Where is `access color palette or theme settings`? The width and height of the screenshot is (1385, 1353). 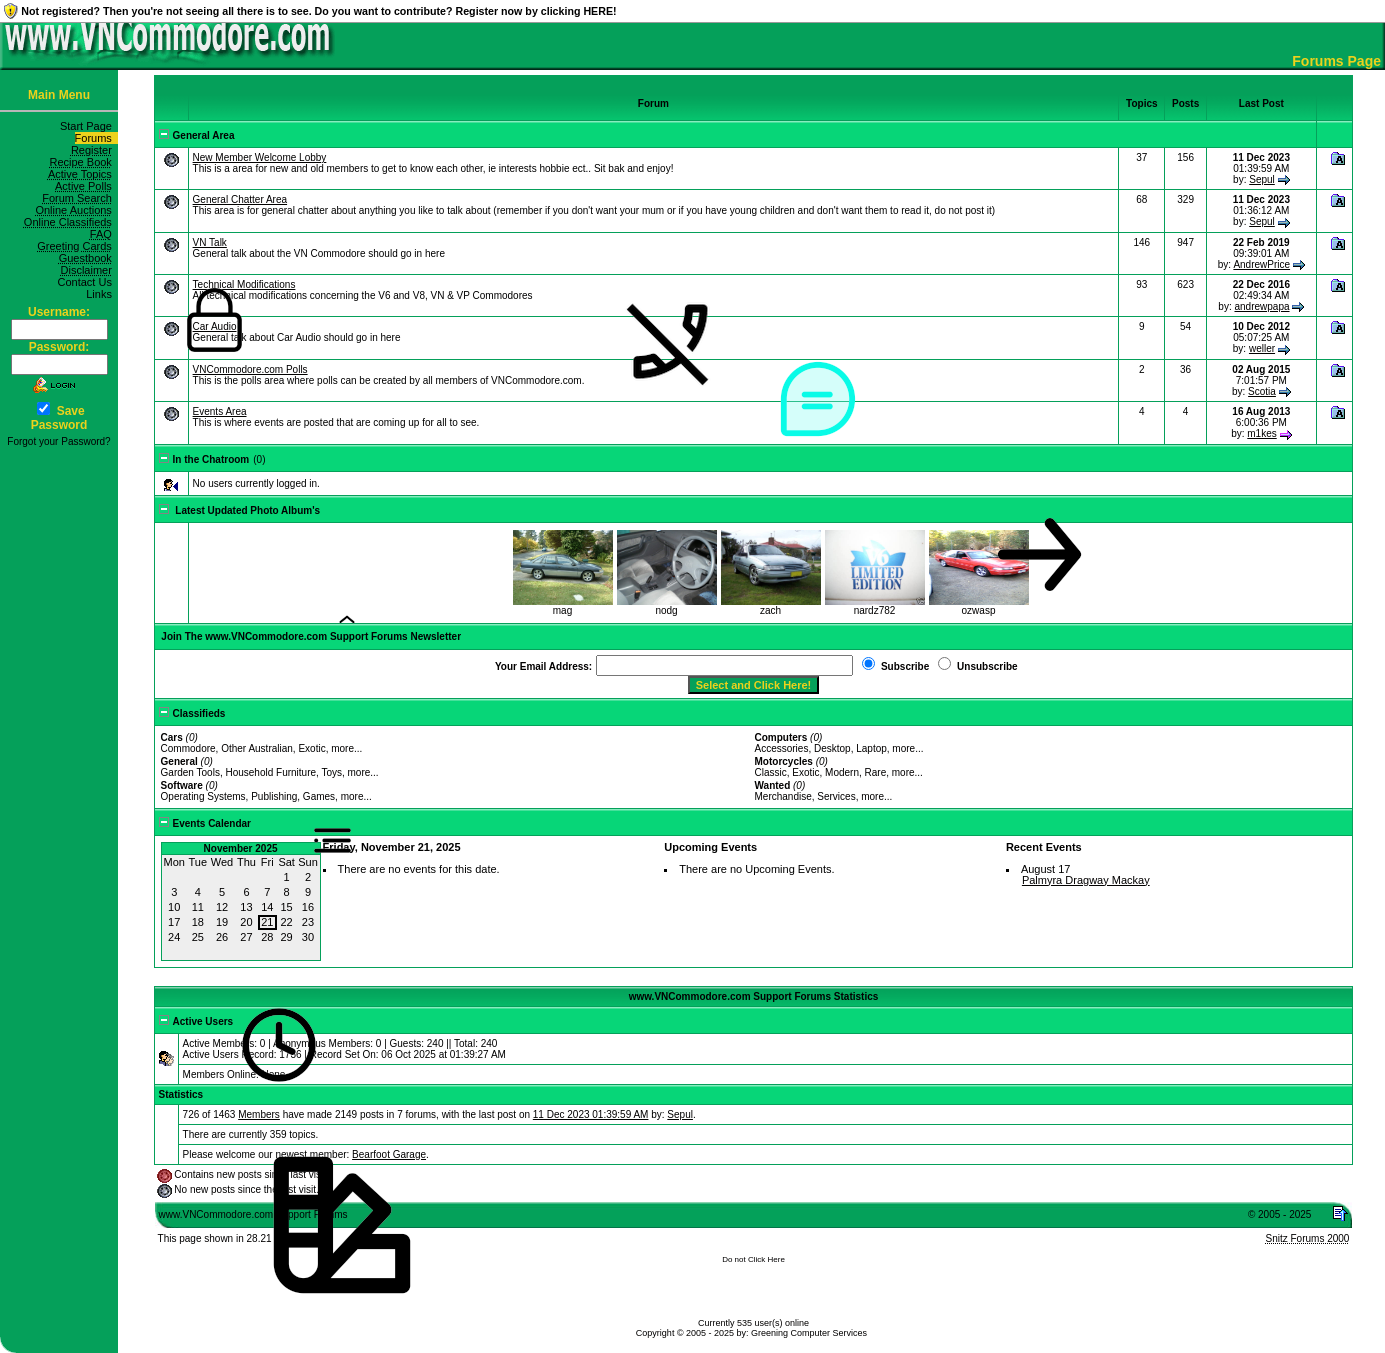
access color palette or theme settings is located at coordinates (342, 1225).